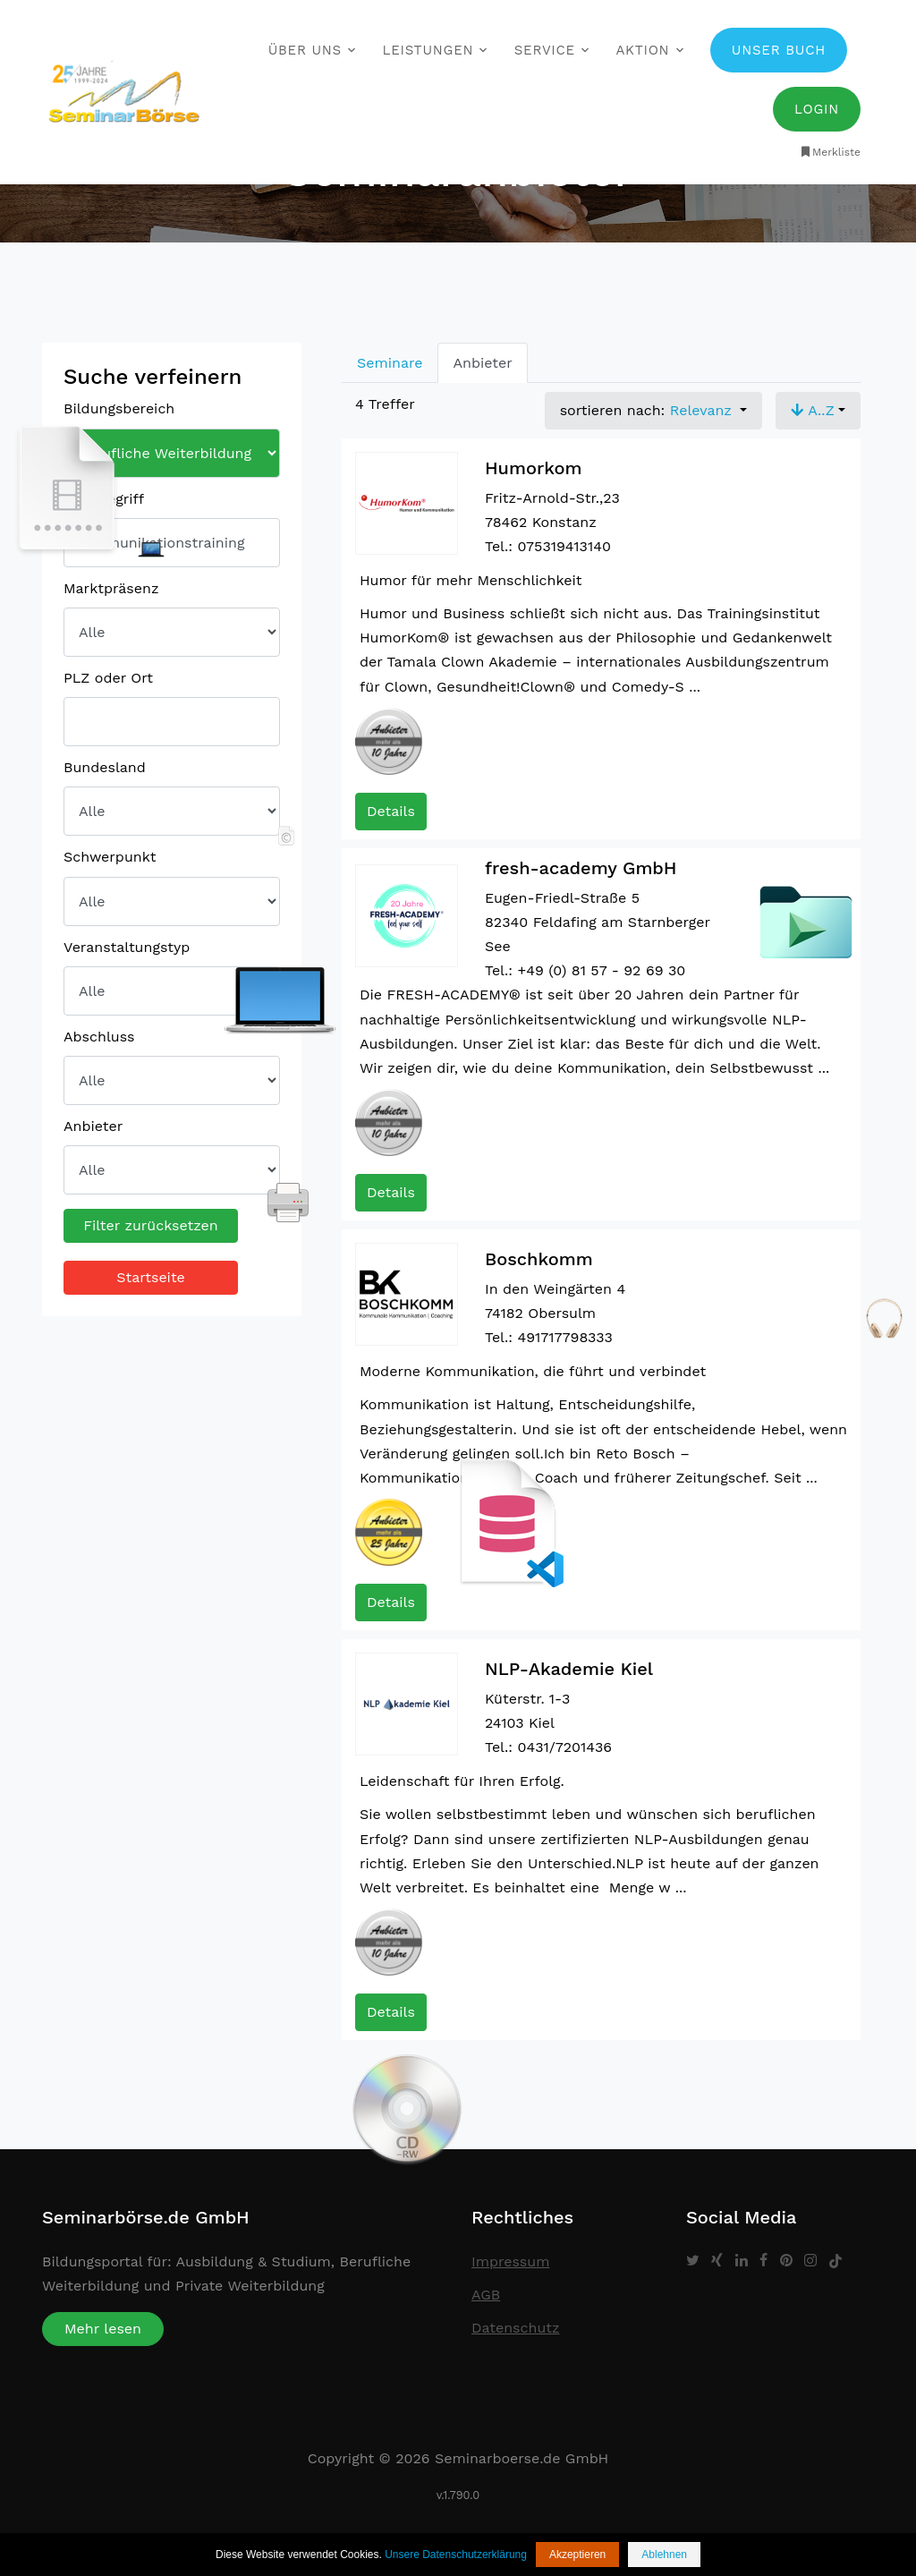 Image resolution: width=916 pixels, height=2576 pixels. I want to click on indicates a file with copyright protection, so click(286, 836).